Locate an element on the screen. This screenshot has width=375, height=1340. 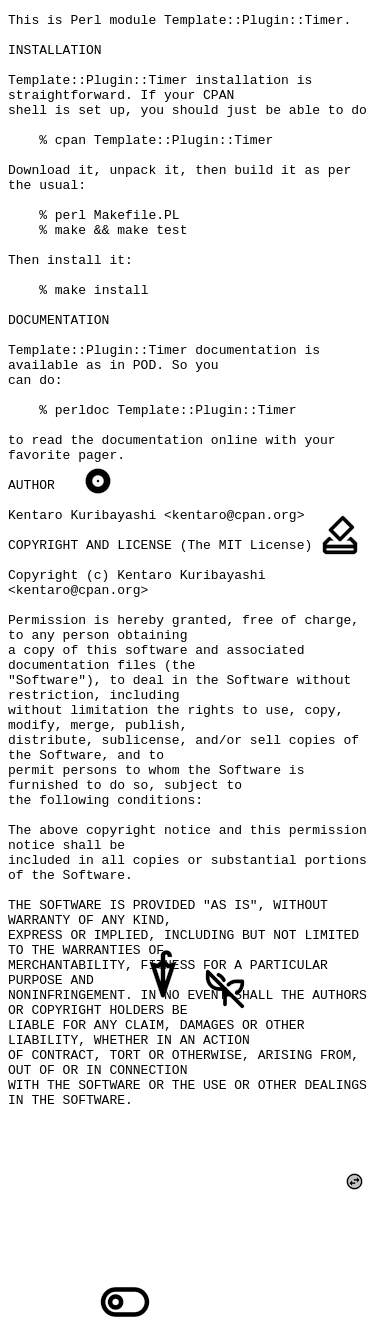
disable plant or garden tracking is located at coordinates (225, 989).